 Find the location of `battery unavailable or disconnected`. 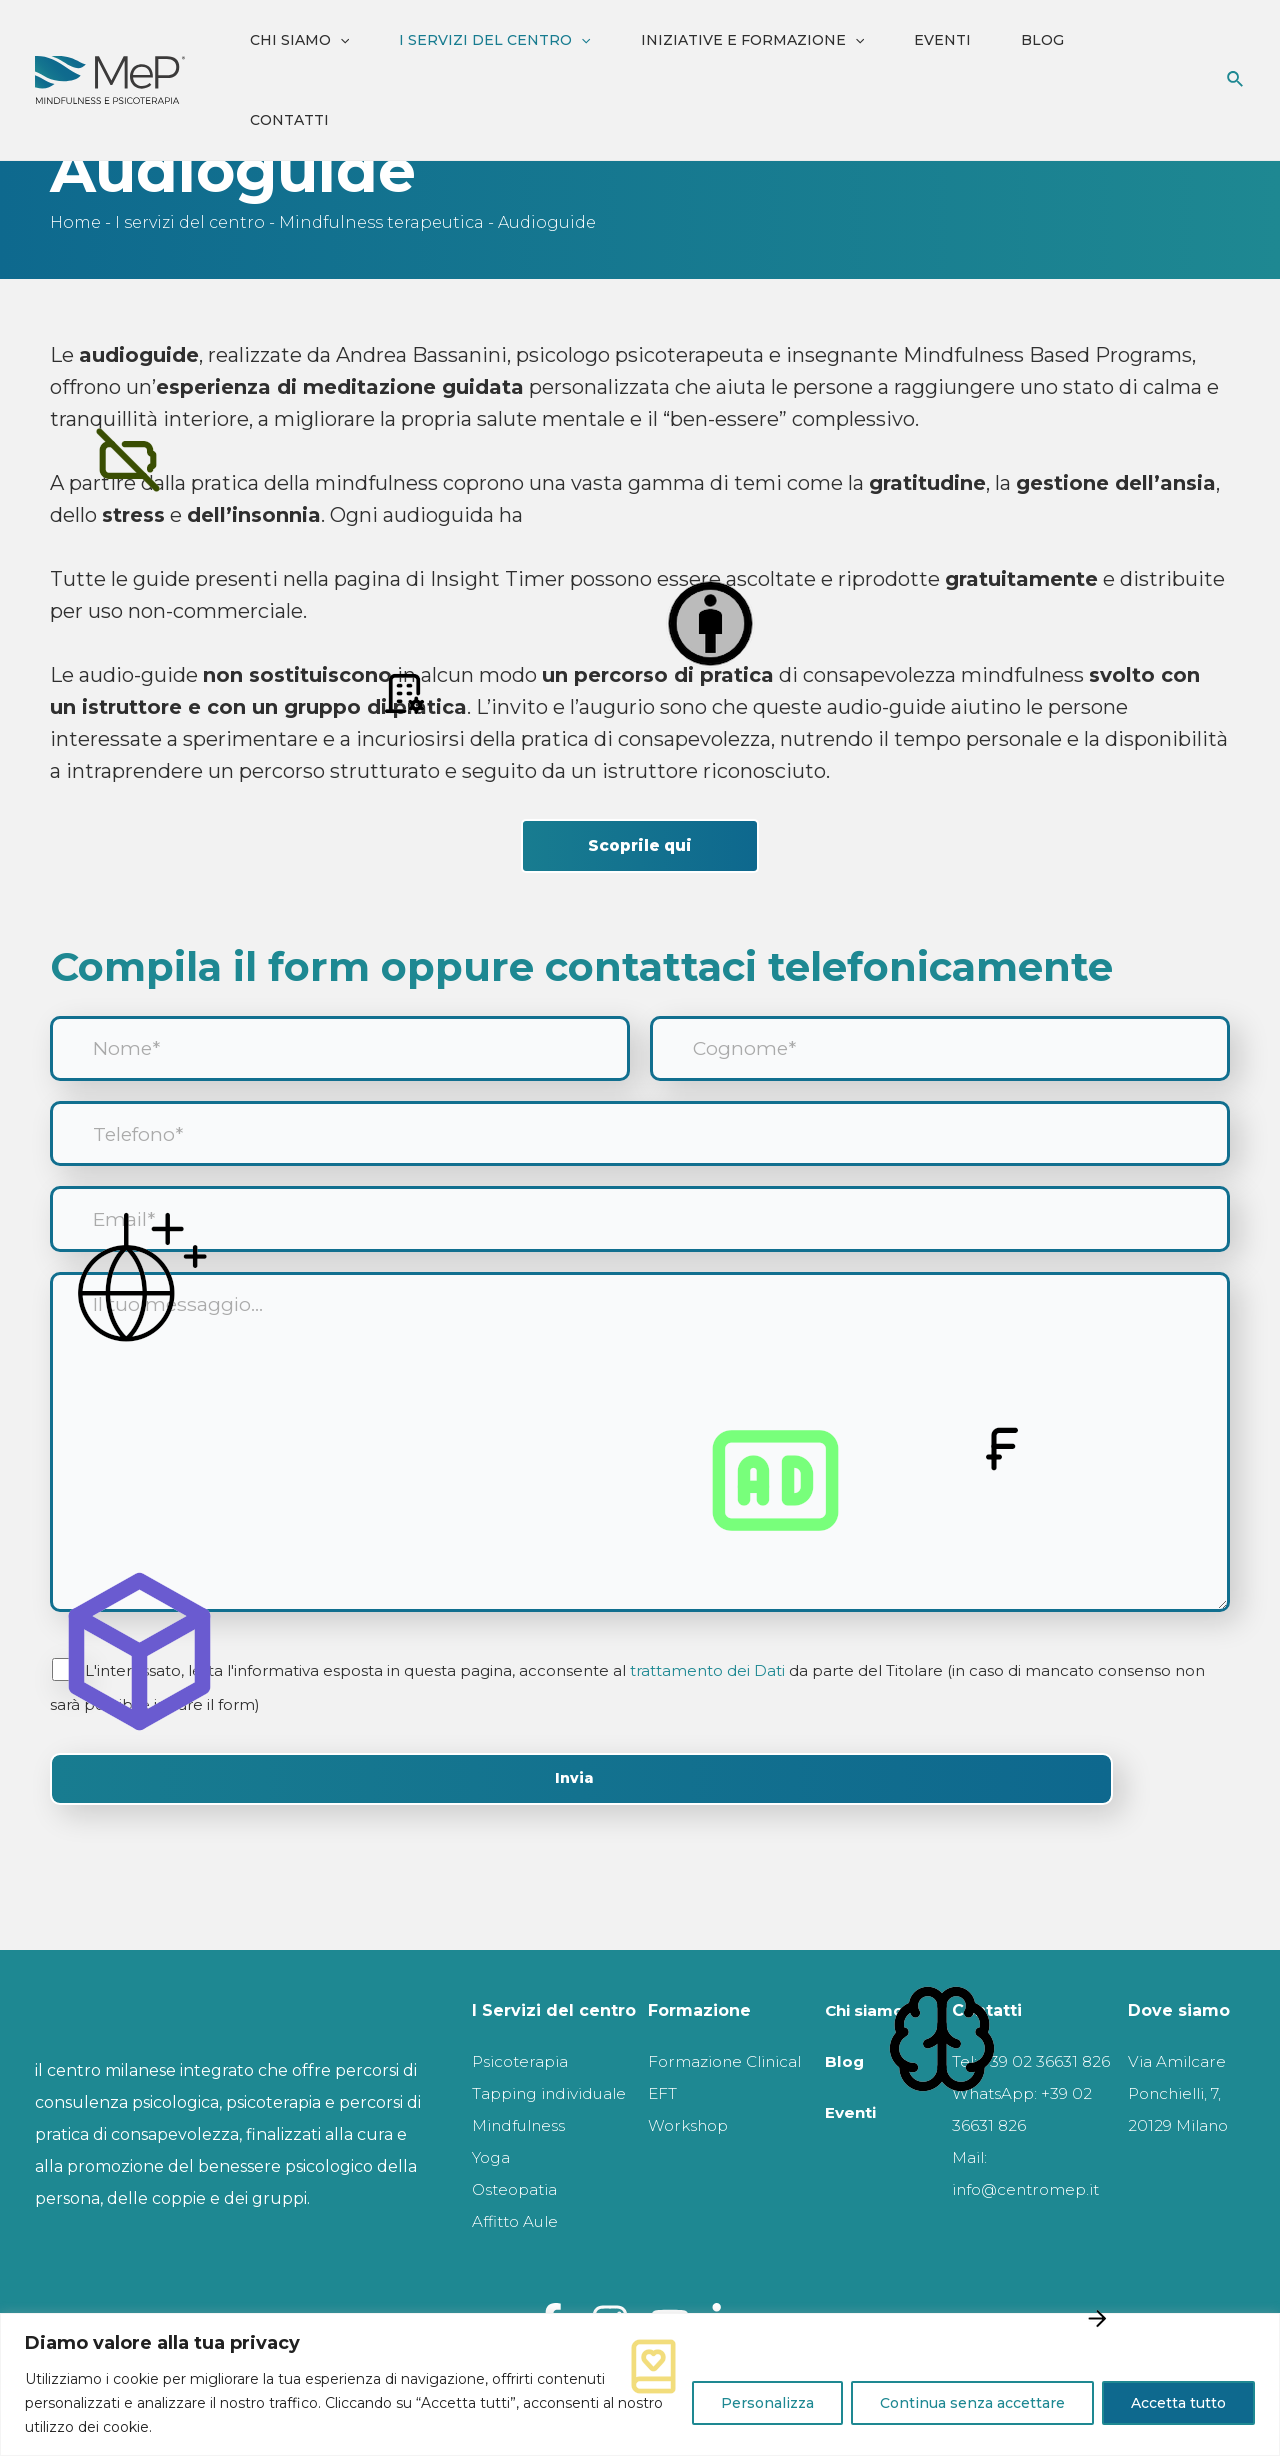

battery unavailable or disconnected is located at coordinates (128, 460).